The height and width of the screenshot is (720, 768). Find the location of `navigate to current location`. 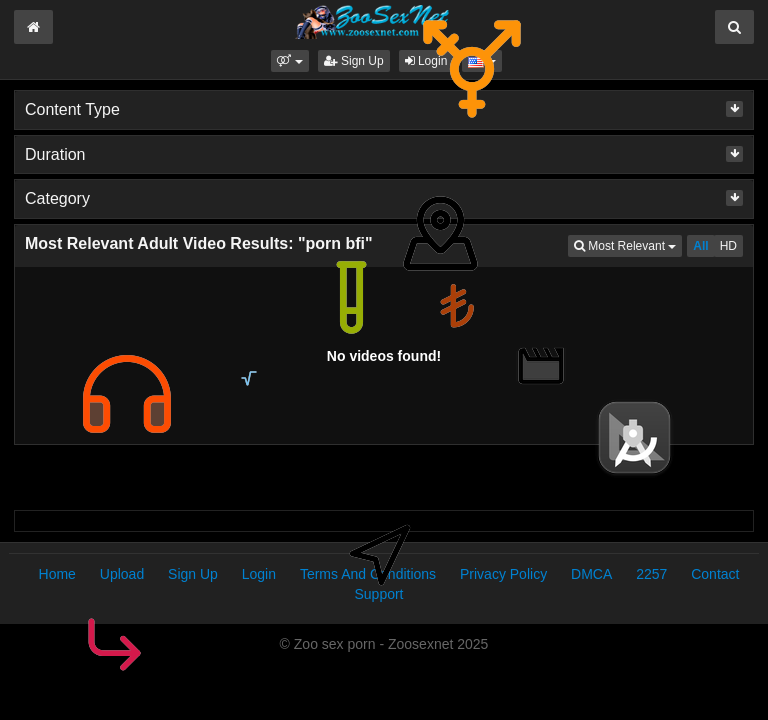

navigate to current location is located at coordinates (378, 556).